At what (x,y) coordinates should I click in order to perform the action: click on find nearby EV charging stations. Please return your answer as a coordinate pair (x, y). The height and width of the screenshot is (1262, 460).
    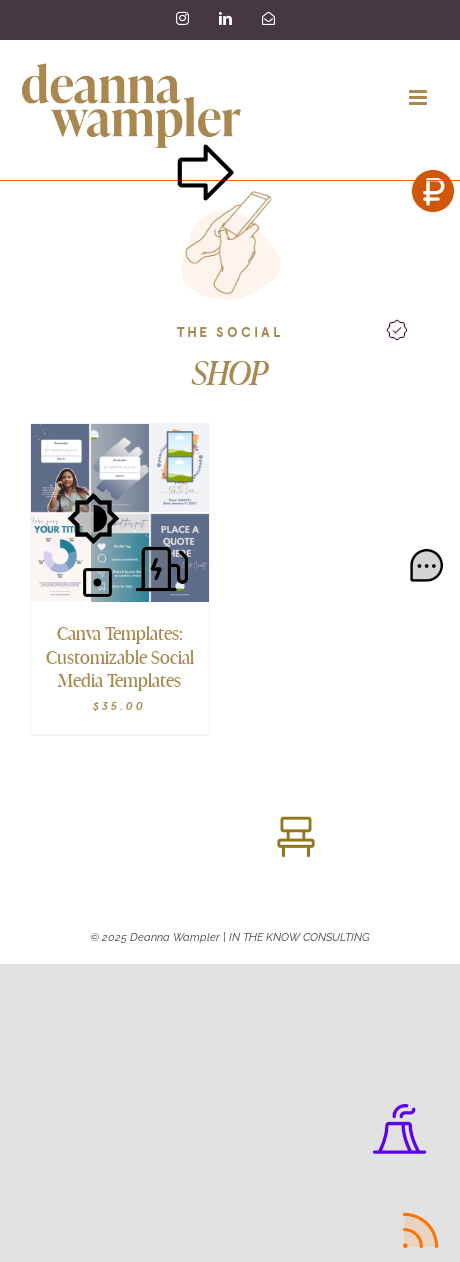
    Looking at the image, I should click on (160, 569).